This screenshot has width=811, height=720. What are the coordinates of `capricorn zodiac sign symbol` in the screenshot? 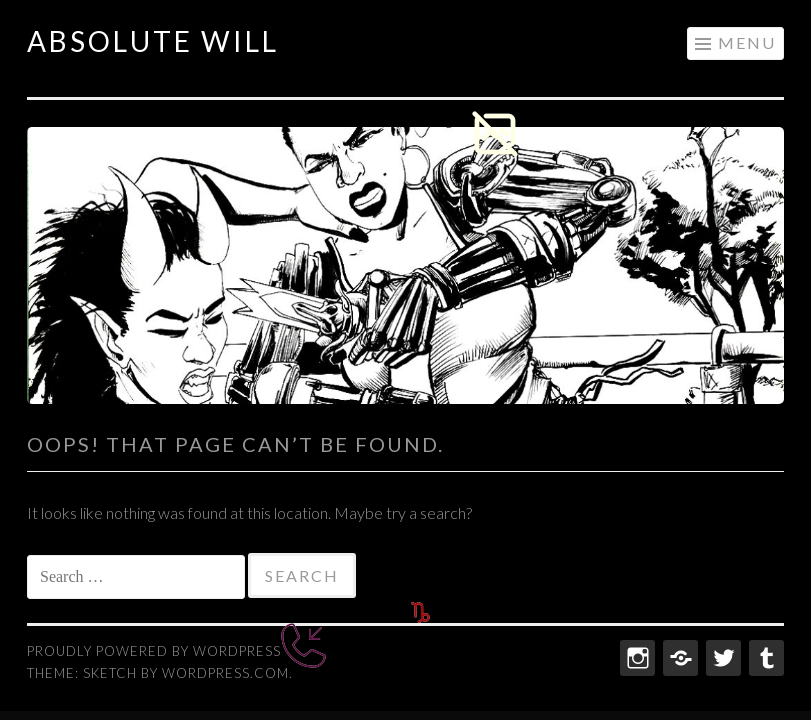 It's located at (421, 612).